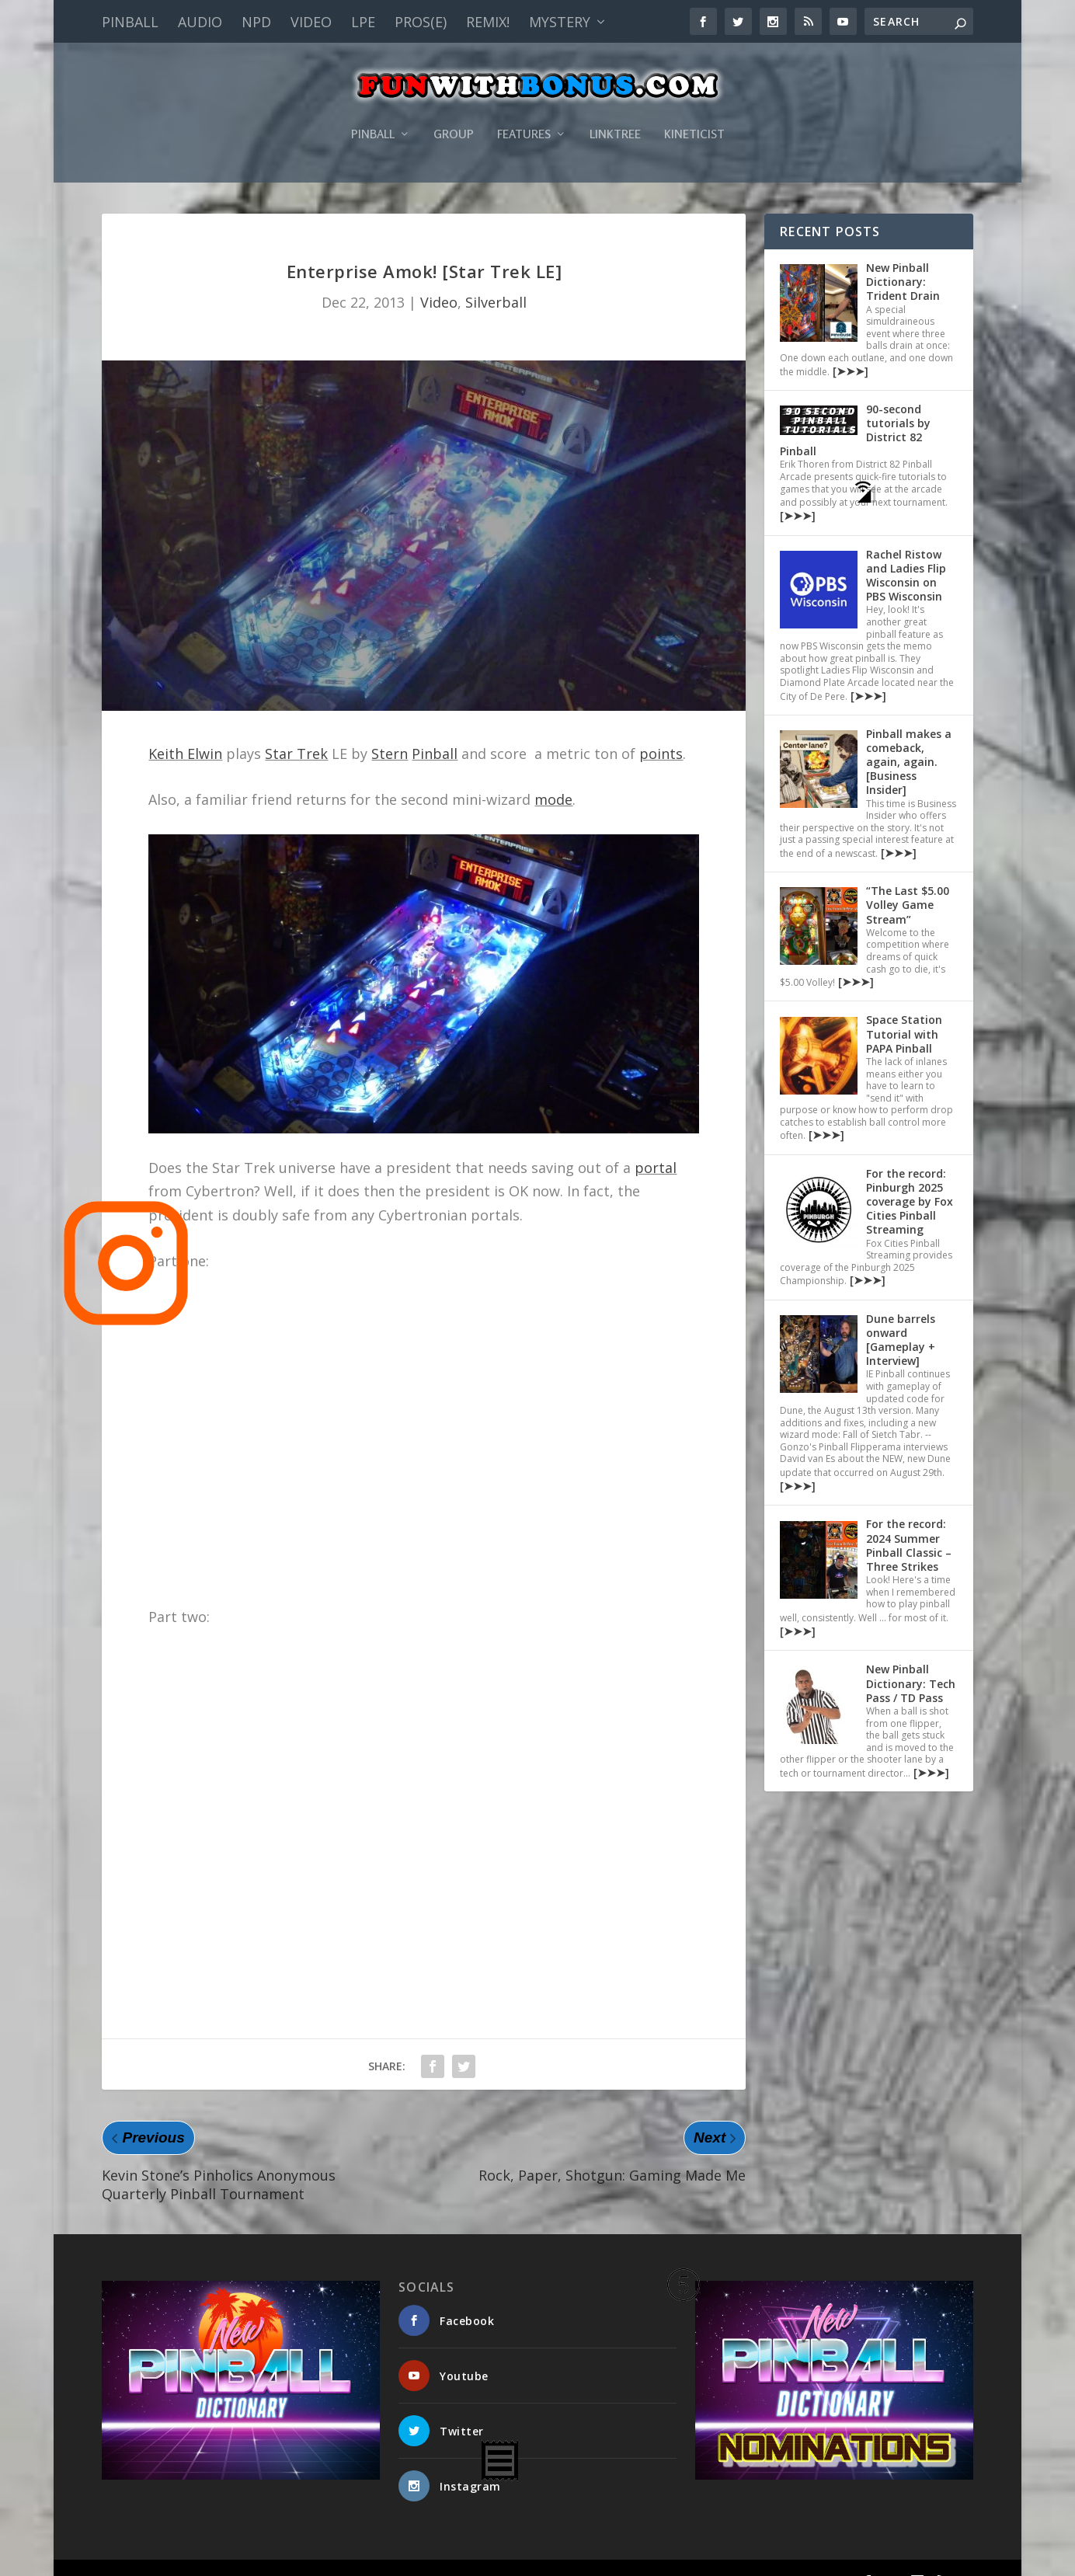  What do you see at coordinates (864, 491) in the screenshot?
I see `indicates wifi connection with cellular backup` at bounding box center [864, 491].